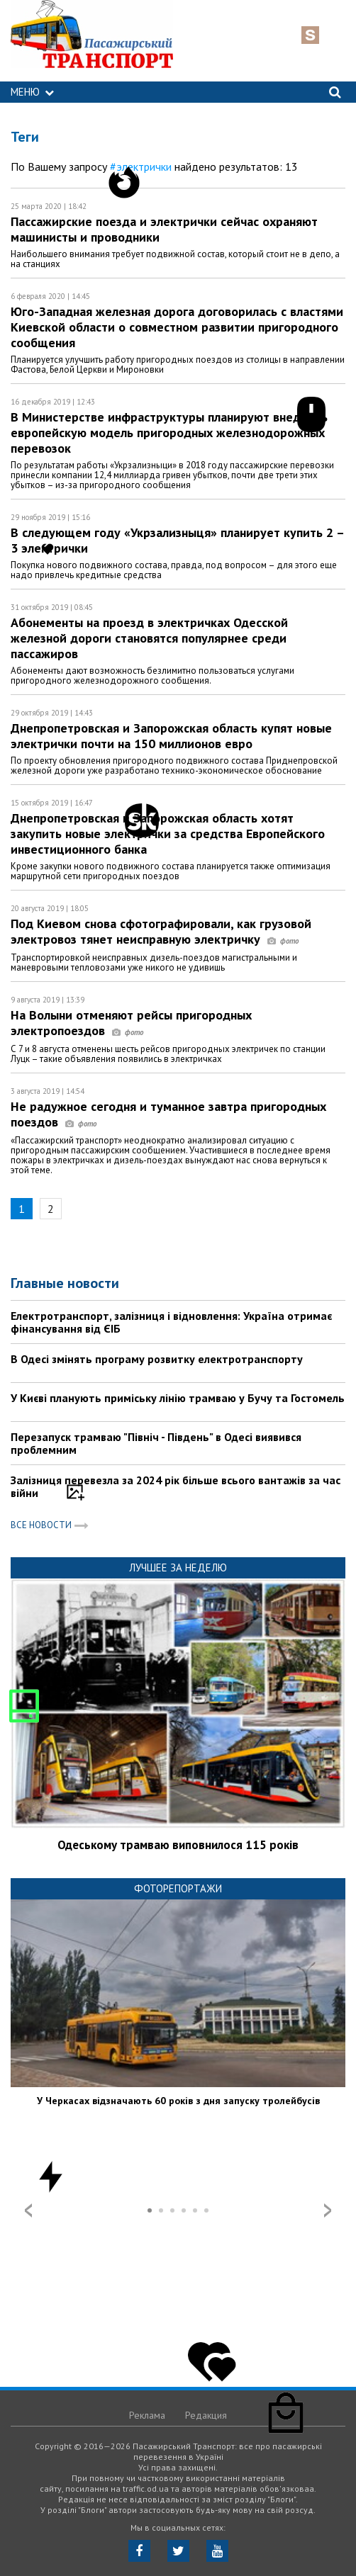  I want to click on view your shopping bag, so click(286, 2414).